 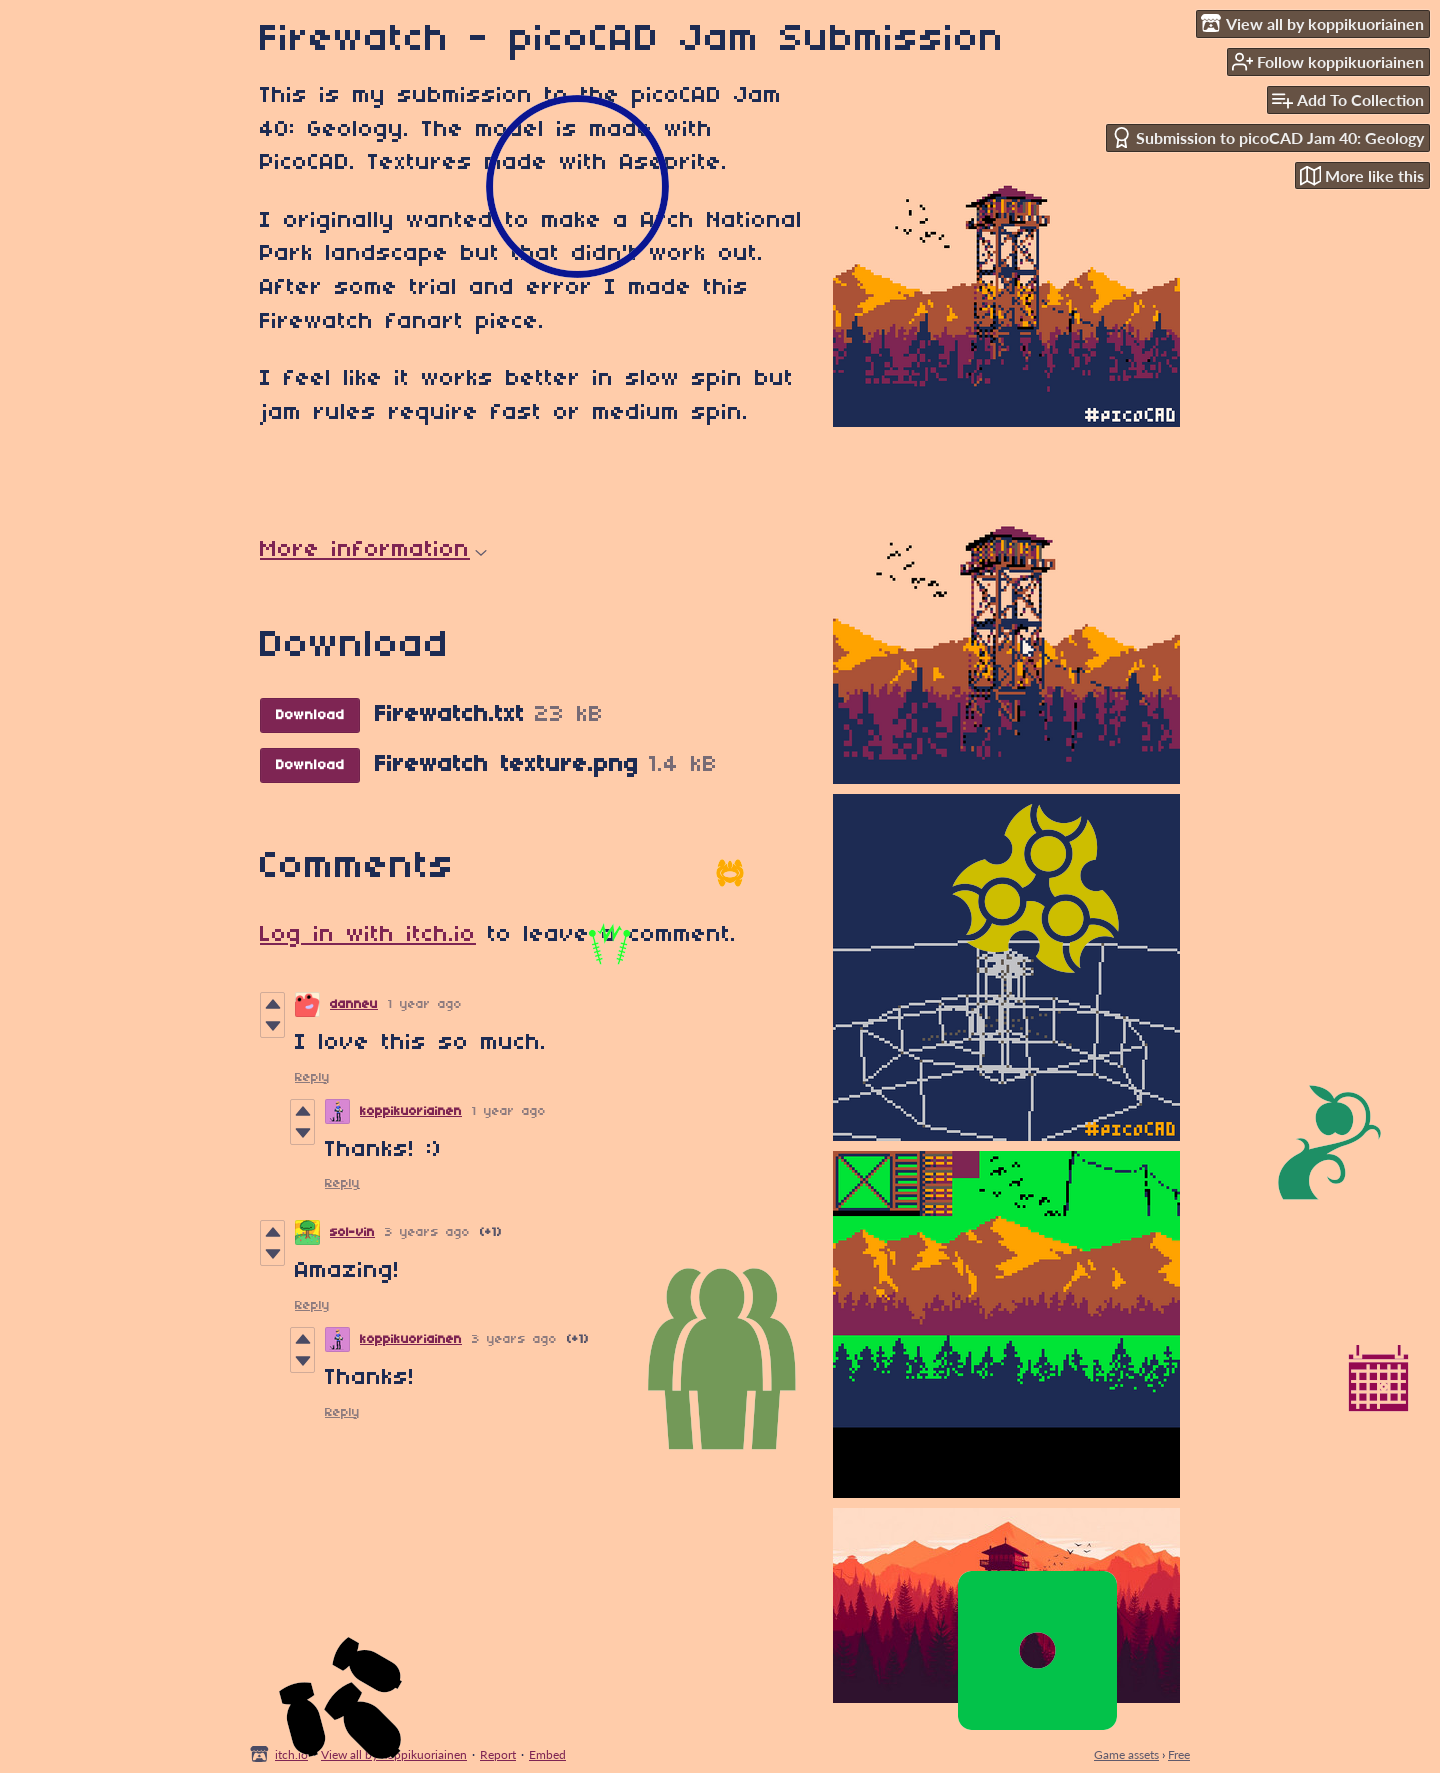 I want to click on roll the dice, so click(x=1037, y=1650).